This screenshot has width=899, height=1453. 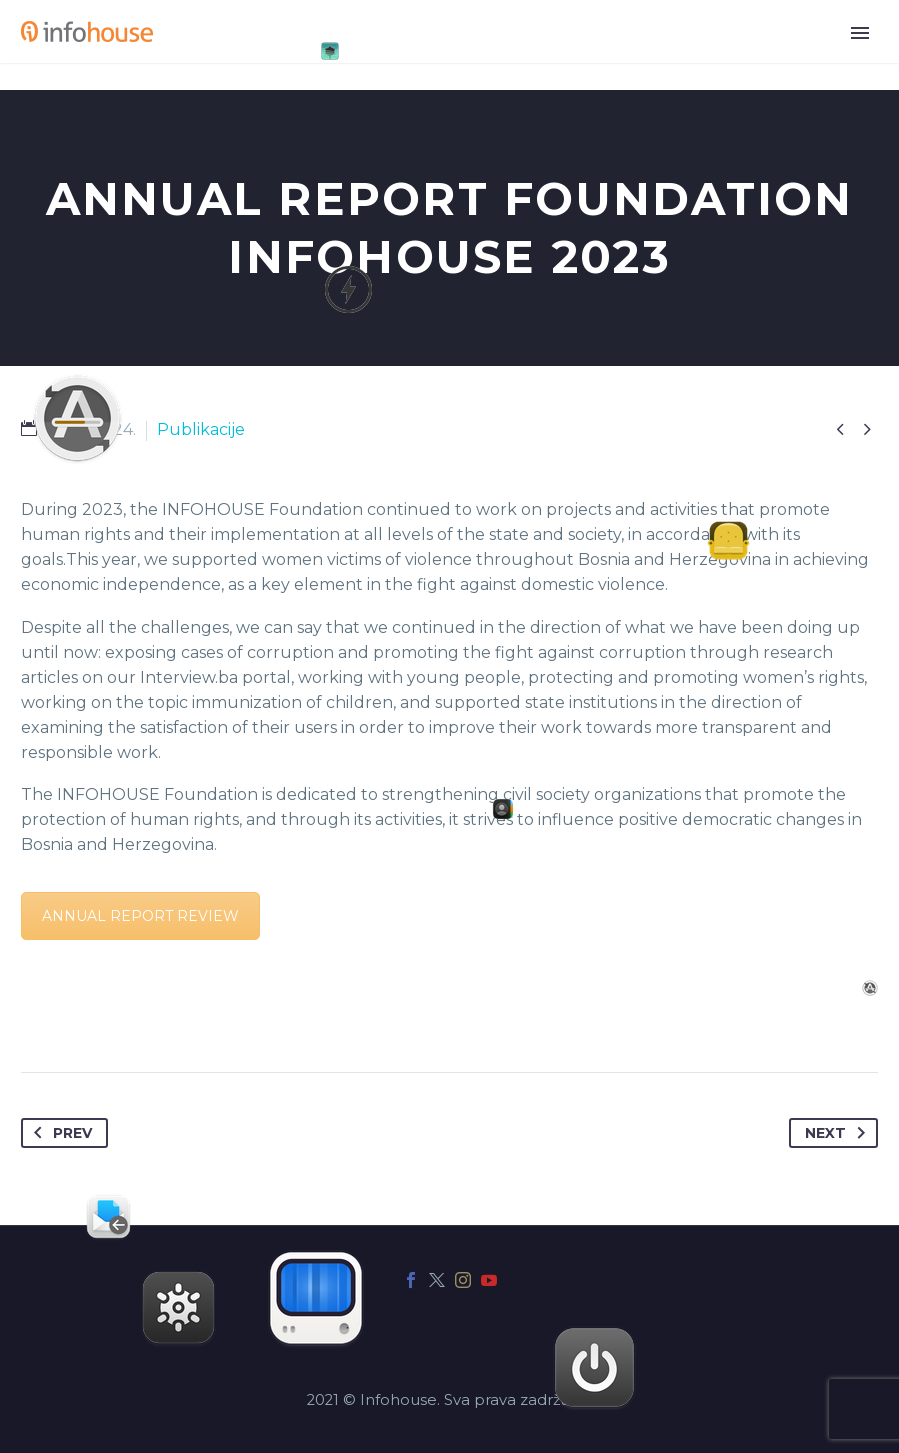 What do you see at coordinates (316, 1298) in the screenshot?
I see `open nostalgia app` at bounding box center [316, 1298].